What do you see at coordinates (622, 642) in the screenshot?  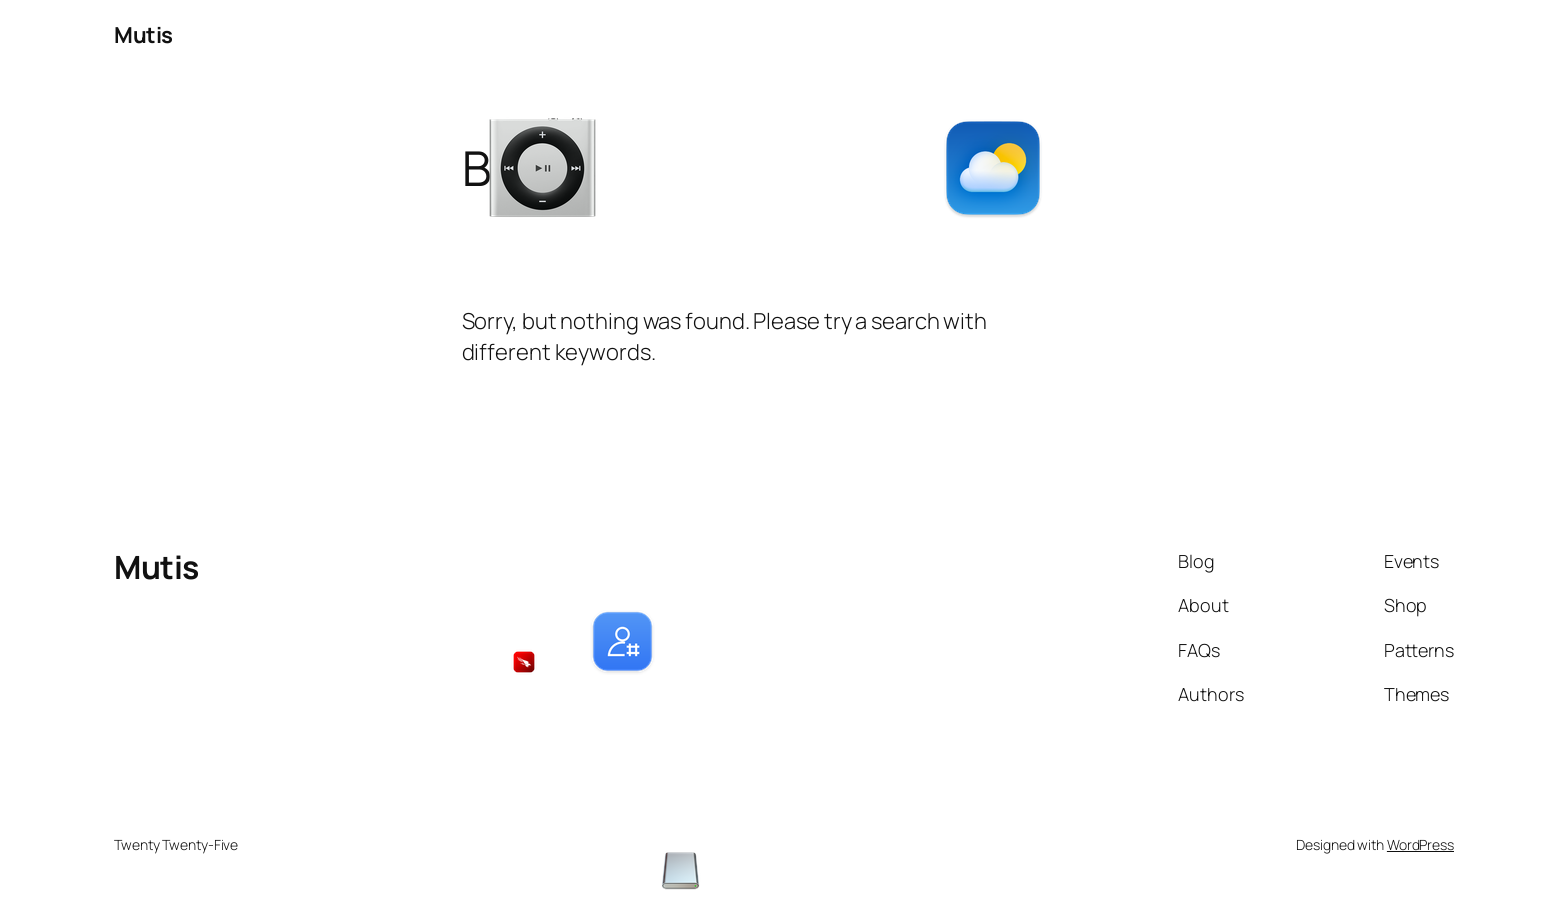 I see `access administrator or sudo user preferences` at bounding box center [622, 642].